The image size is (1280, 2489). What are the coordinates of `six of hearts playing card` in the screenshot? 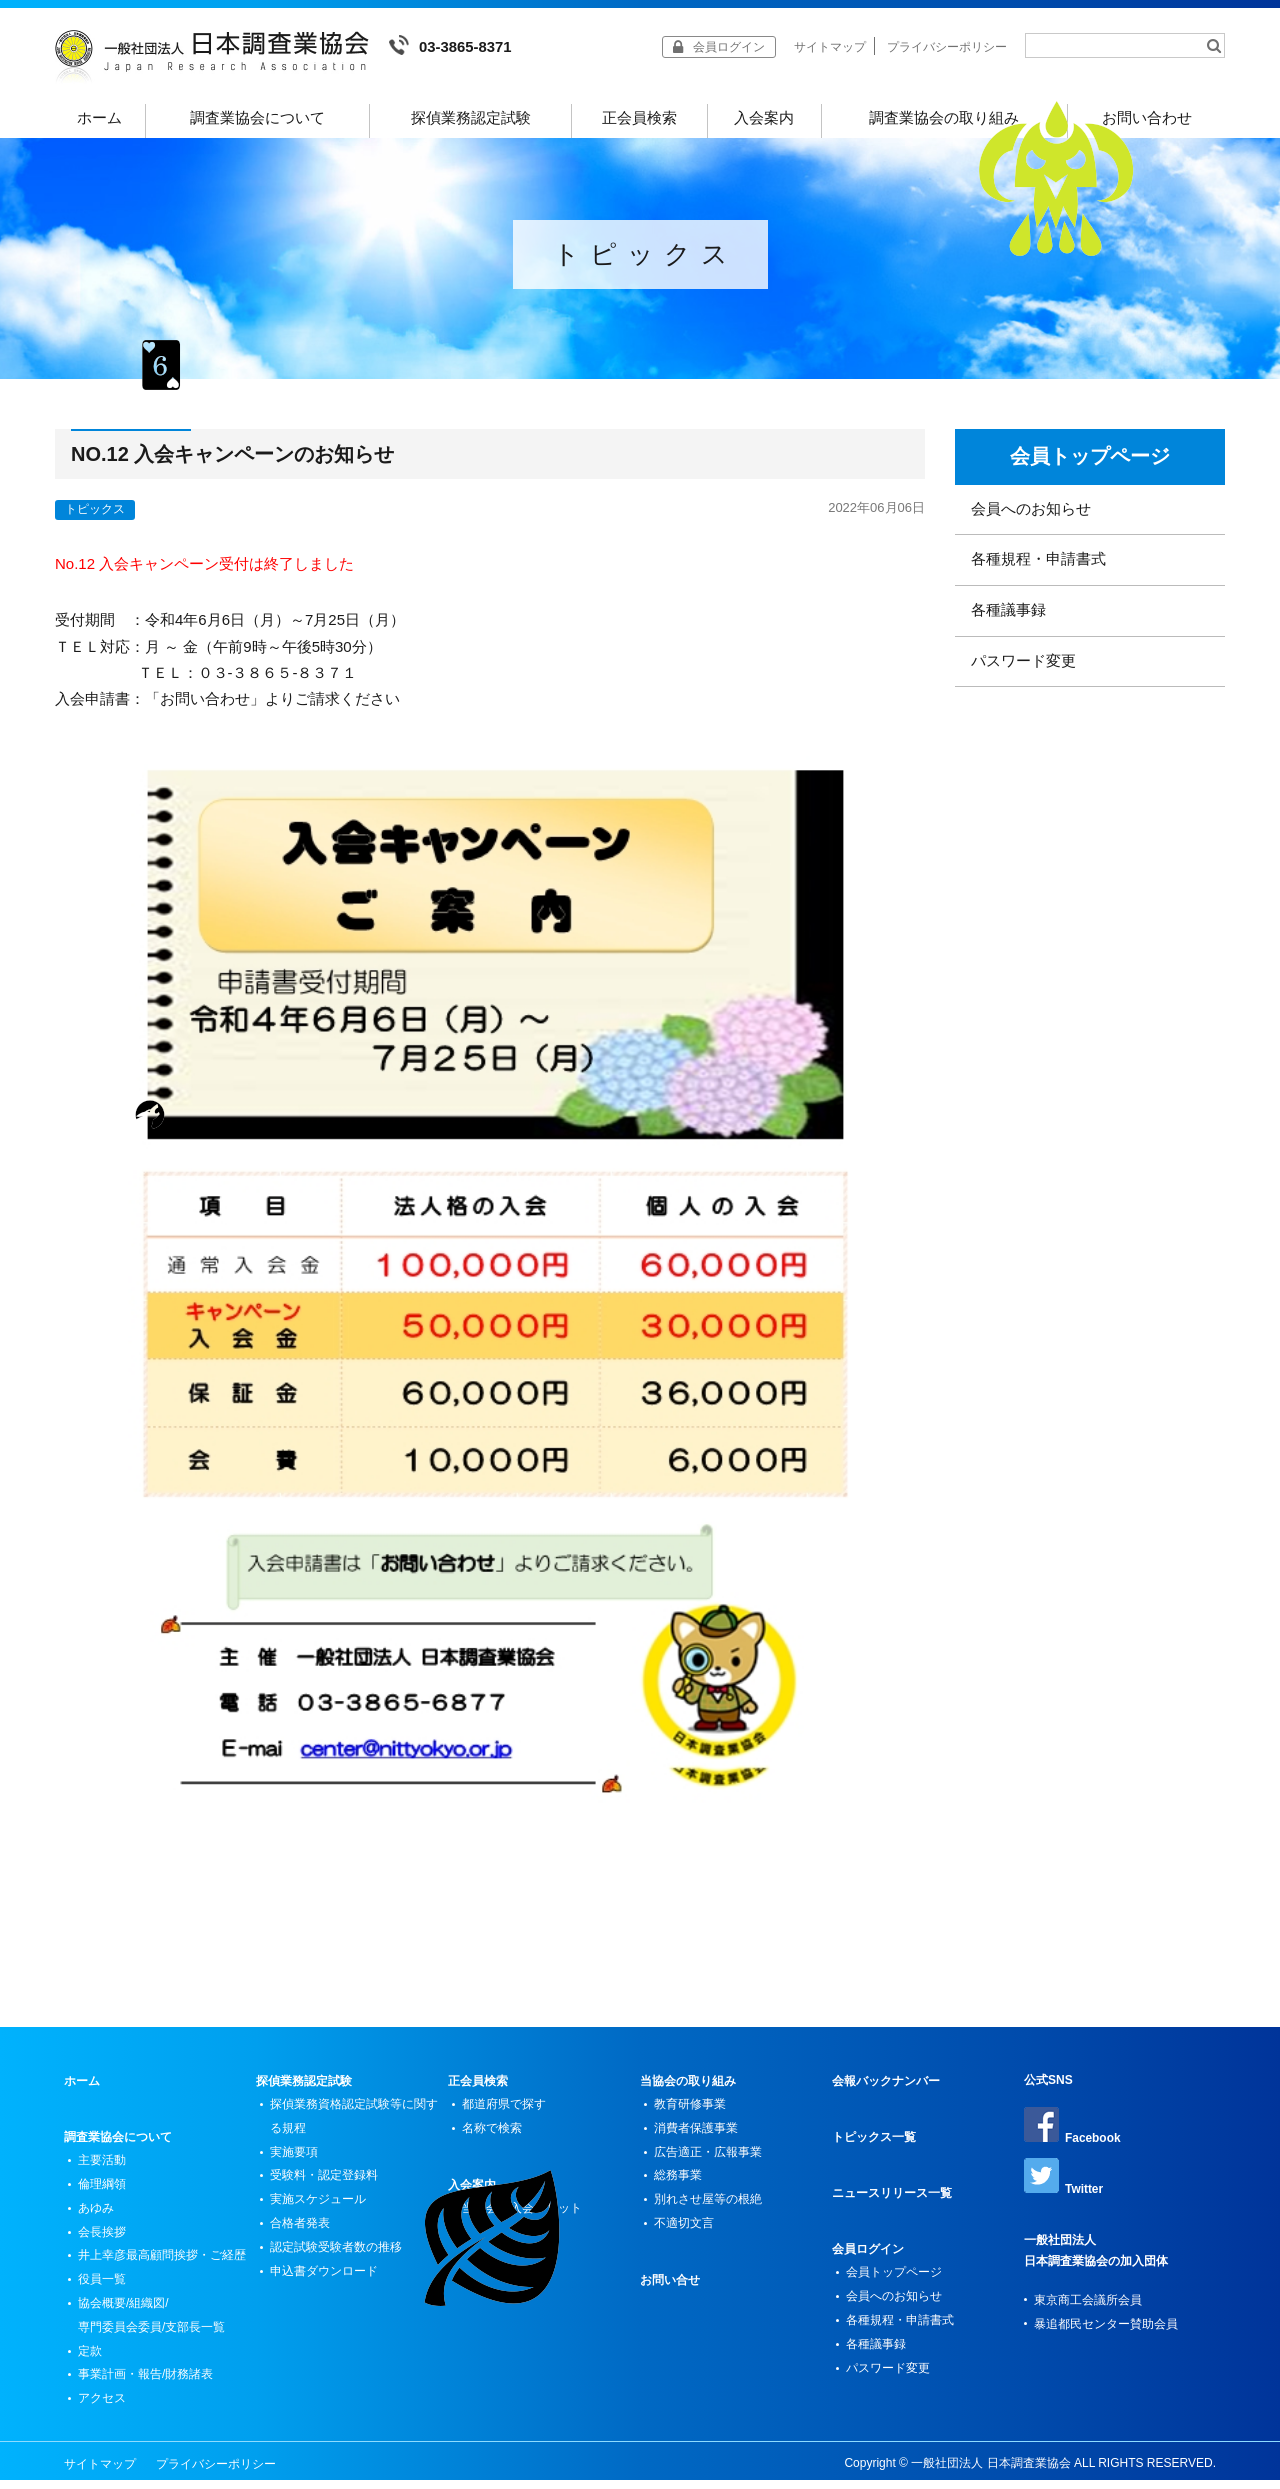 It's located at (161, 365).